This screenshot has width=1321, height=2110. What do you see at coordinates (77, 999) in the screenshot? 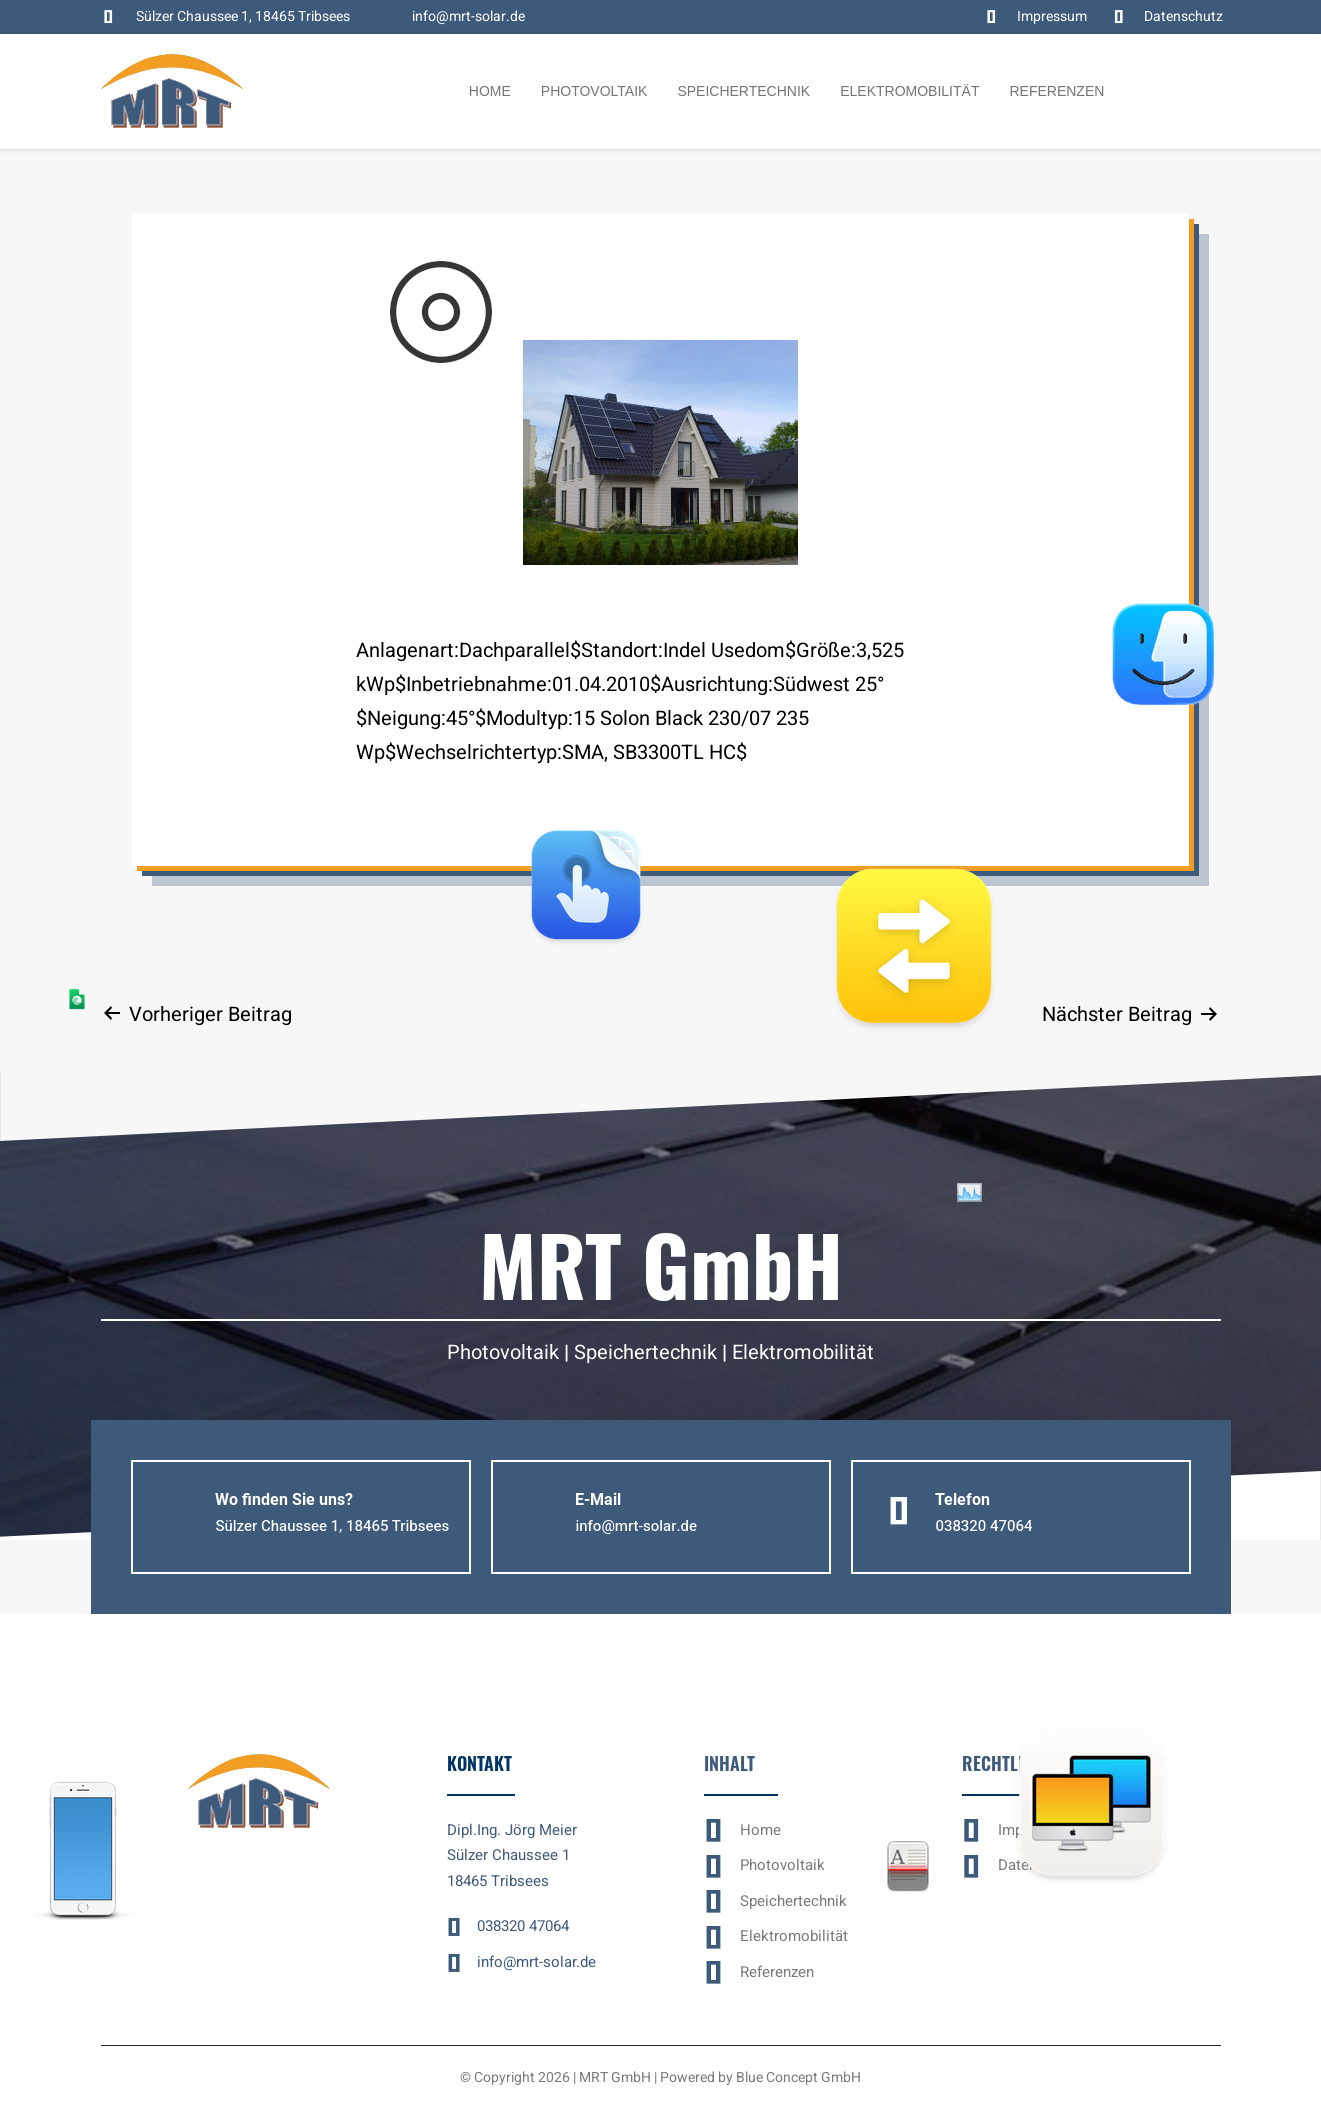
I see `a torrent file ready to open with BitTorrent client` at bounding box center [77, 999].